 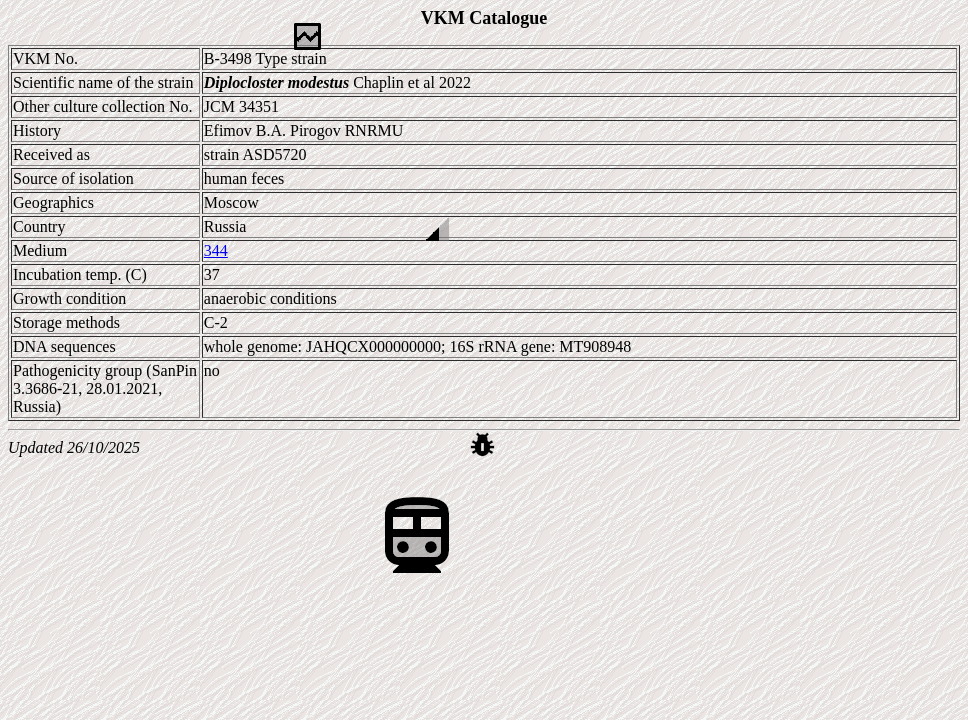 I want to click on find pest control services nearby, so click(x=482, y=444).